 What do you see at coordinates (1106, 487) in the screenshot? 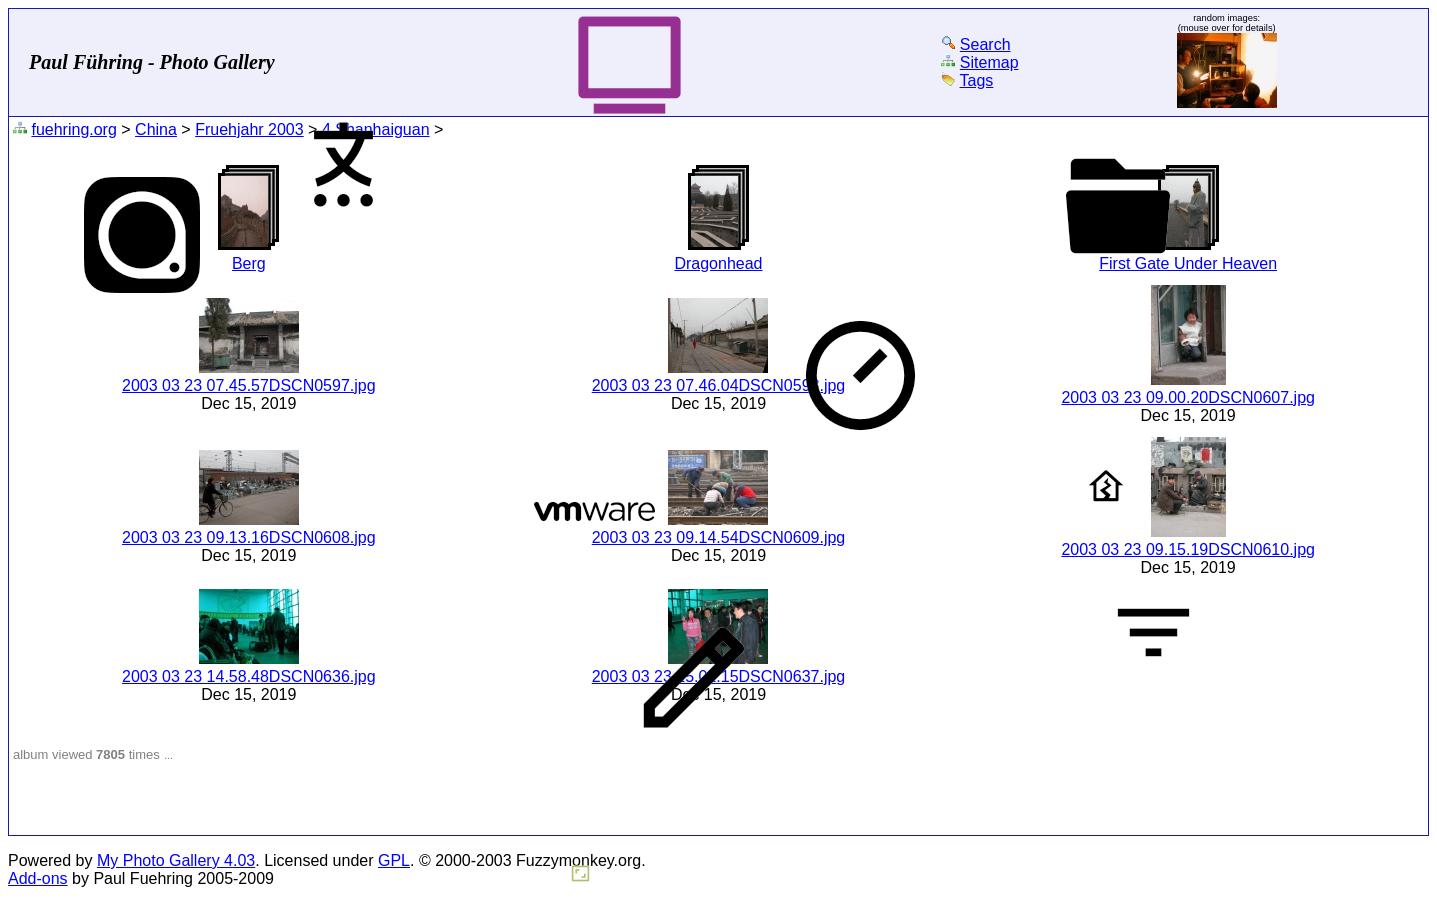
I see `indicates earthquake alert or seismic activity warning` at bounding box center [1106, 487].